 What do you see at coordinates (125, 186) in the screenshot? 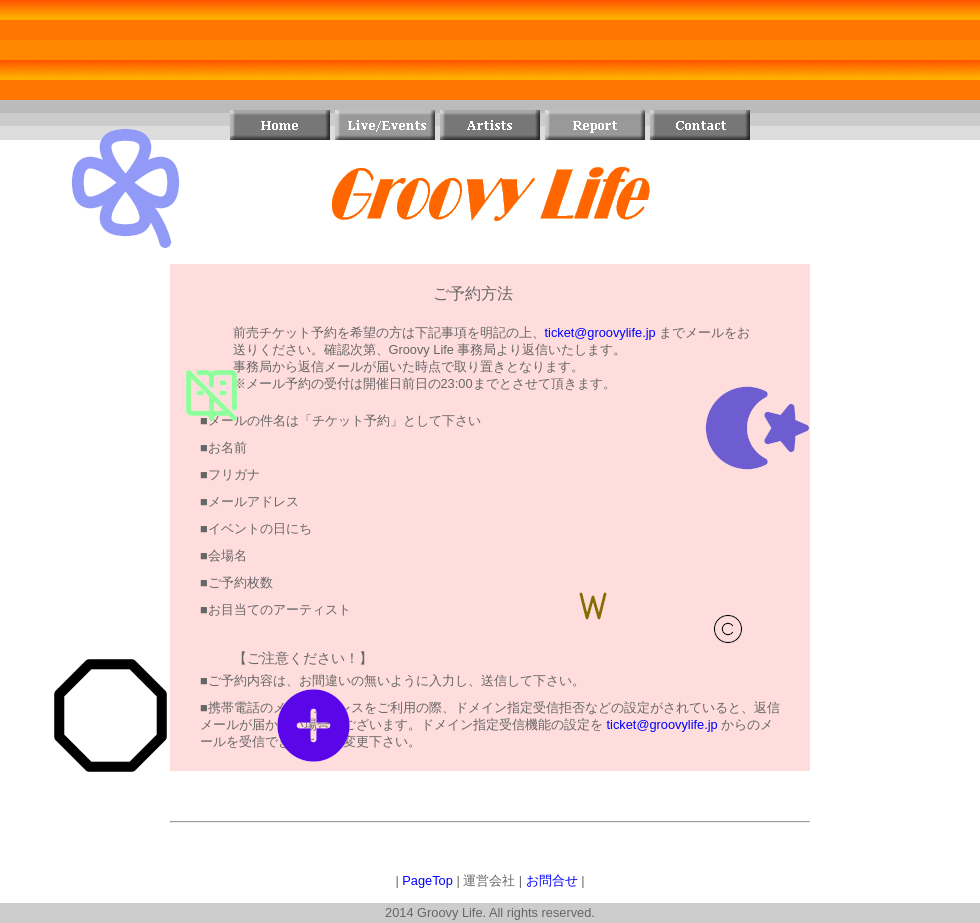
I see `indicates a luck or chance-based feature` at bounding box center [125, 186].